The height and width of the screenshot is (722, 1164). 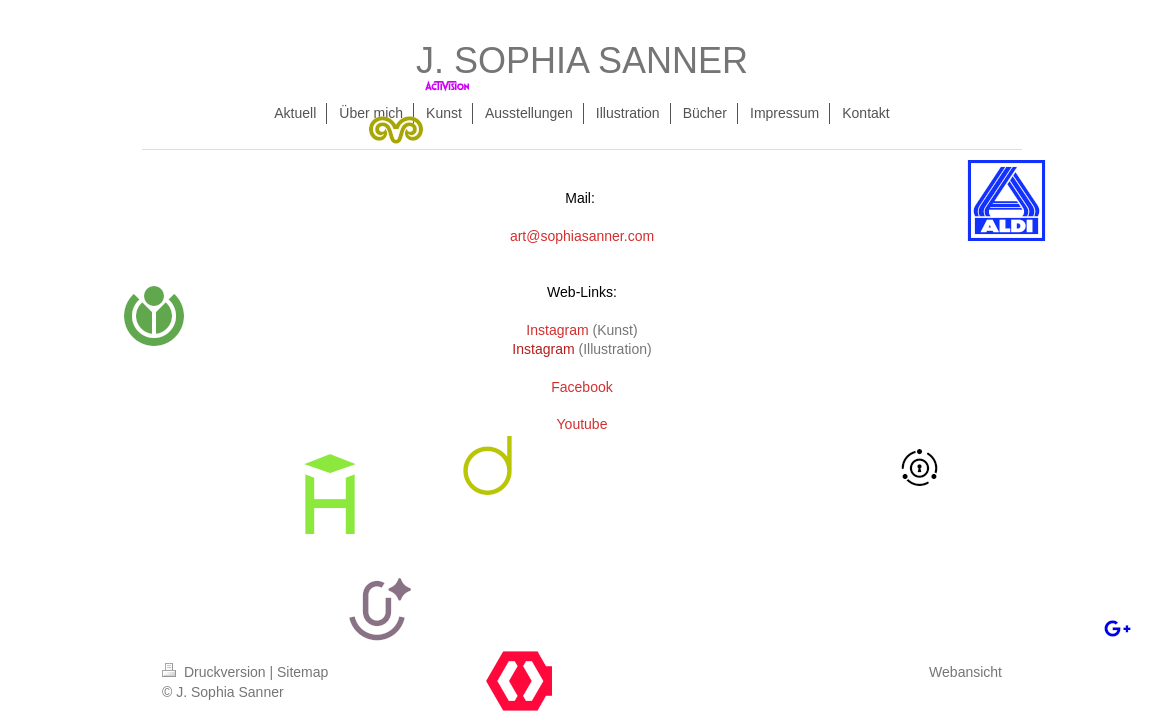 What do you see at coordinates (330, 494) in the screenshot?
I see `visit the Hexlet learning platform` at bounding box center [330, 494].